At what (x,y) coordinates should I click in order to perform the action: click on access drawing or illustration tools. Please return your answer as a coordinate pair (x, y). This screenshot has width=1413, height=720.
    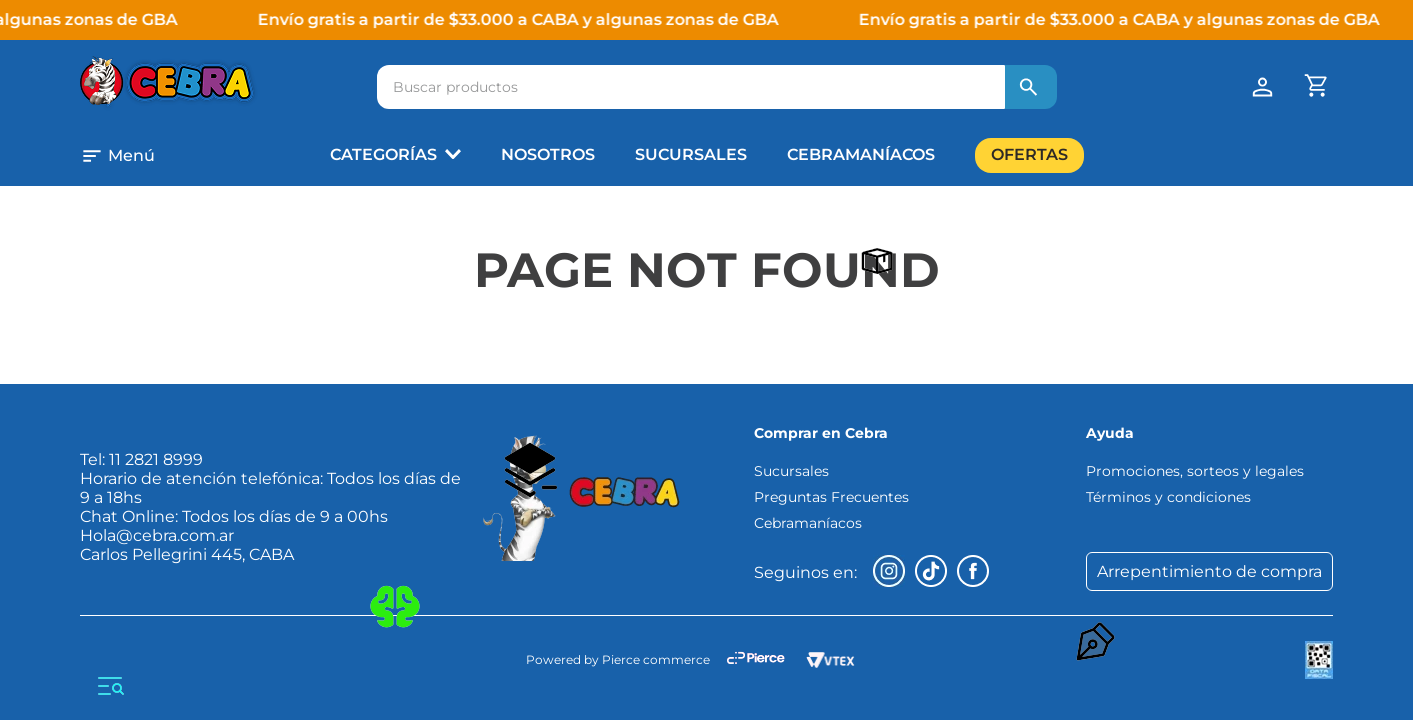
    Looking at the image, I should click on (1093, 643).